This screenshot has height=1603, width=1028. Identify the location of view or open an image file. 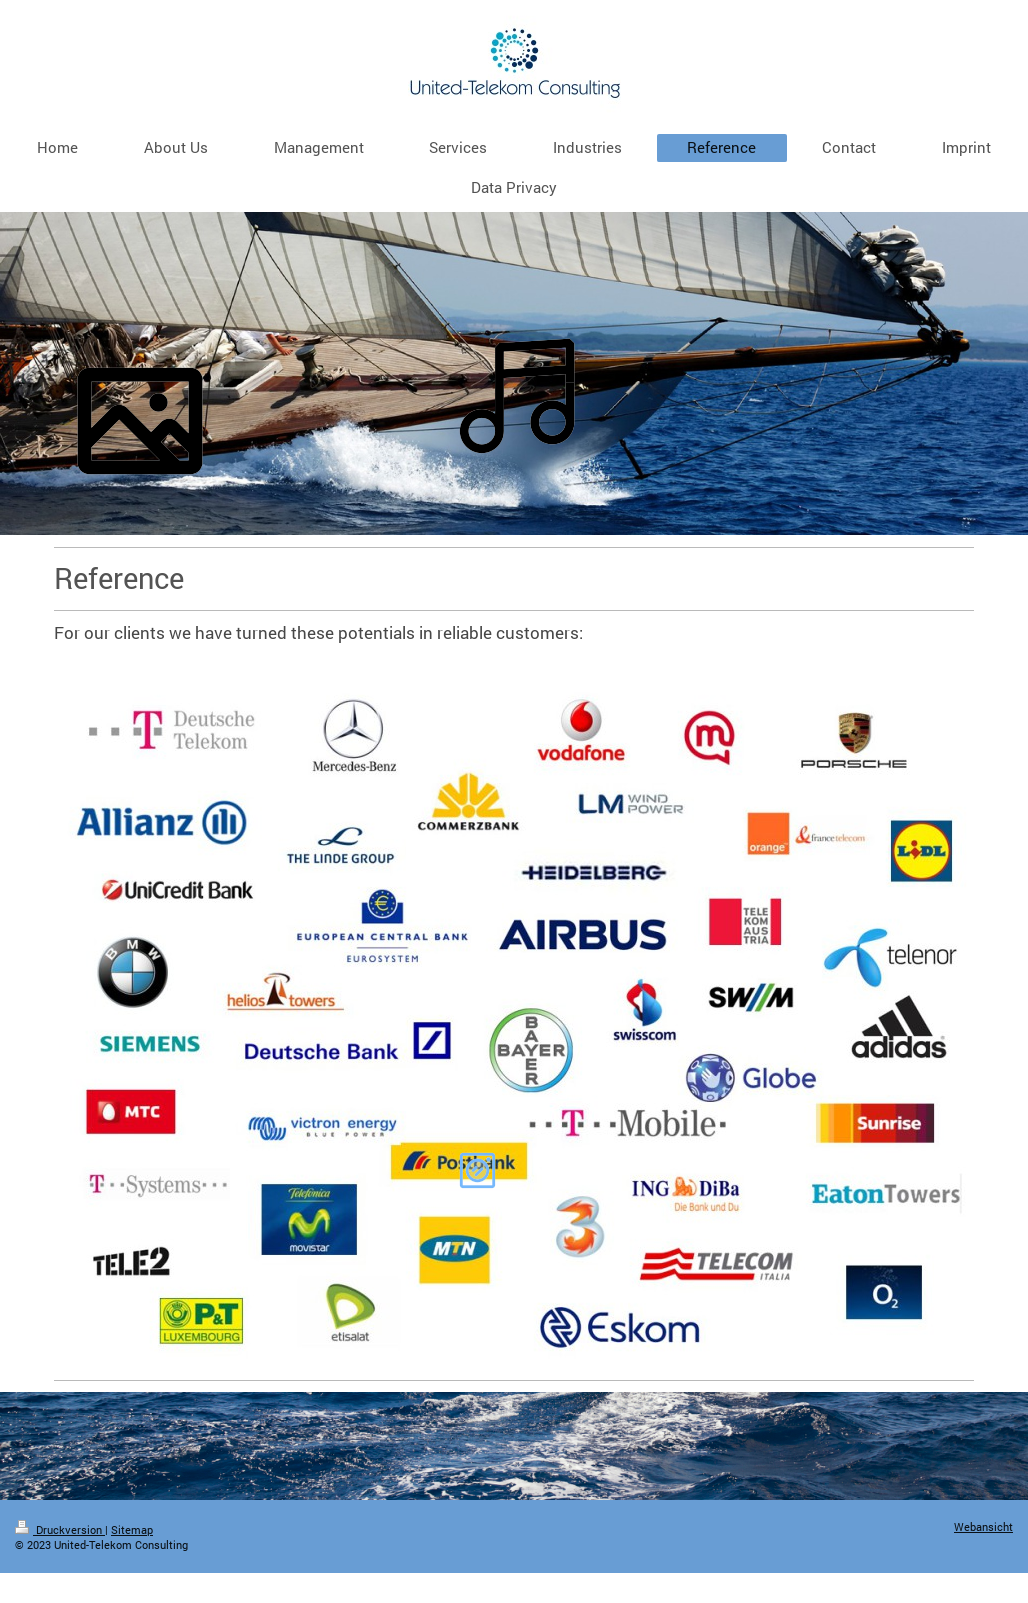
(140, 421).